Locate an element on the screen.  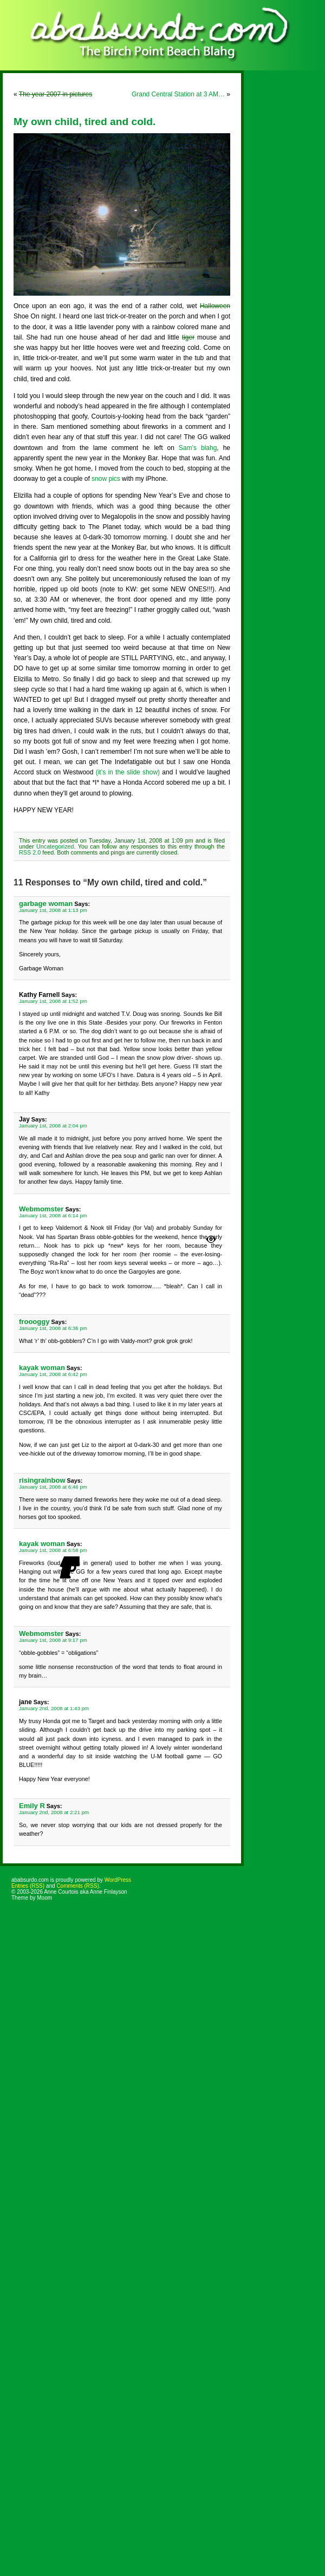
phabricator code review platform logo is located at coordinates (211, 1239).